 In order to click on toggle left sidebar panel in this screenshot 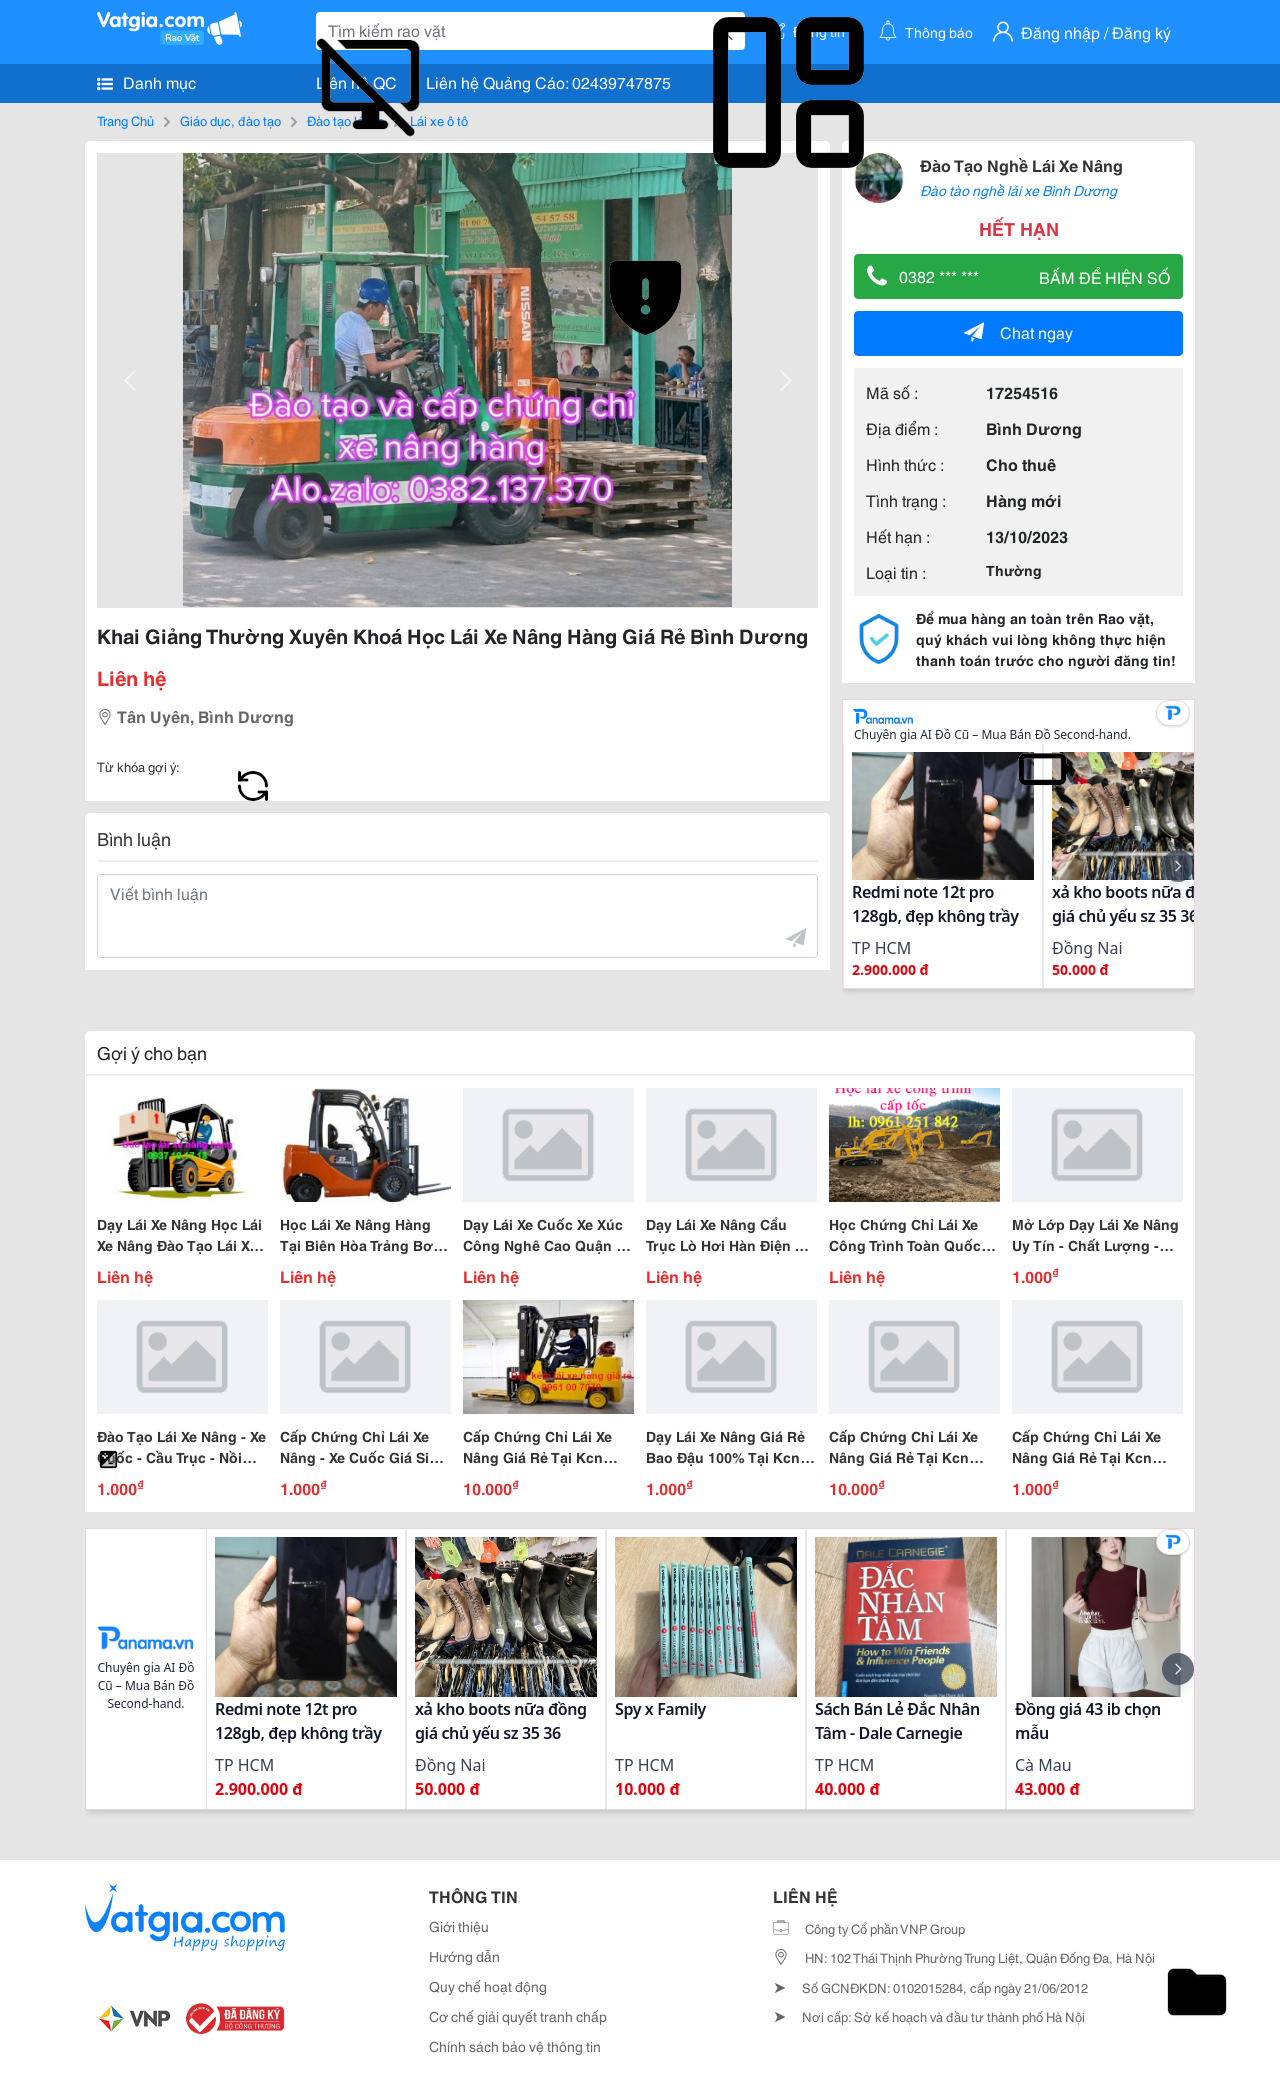, I will do `click(788, 92)`.